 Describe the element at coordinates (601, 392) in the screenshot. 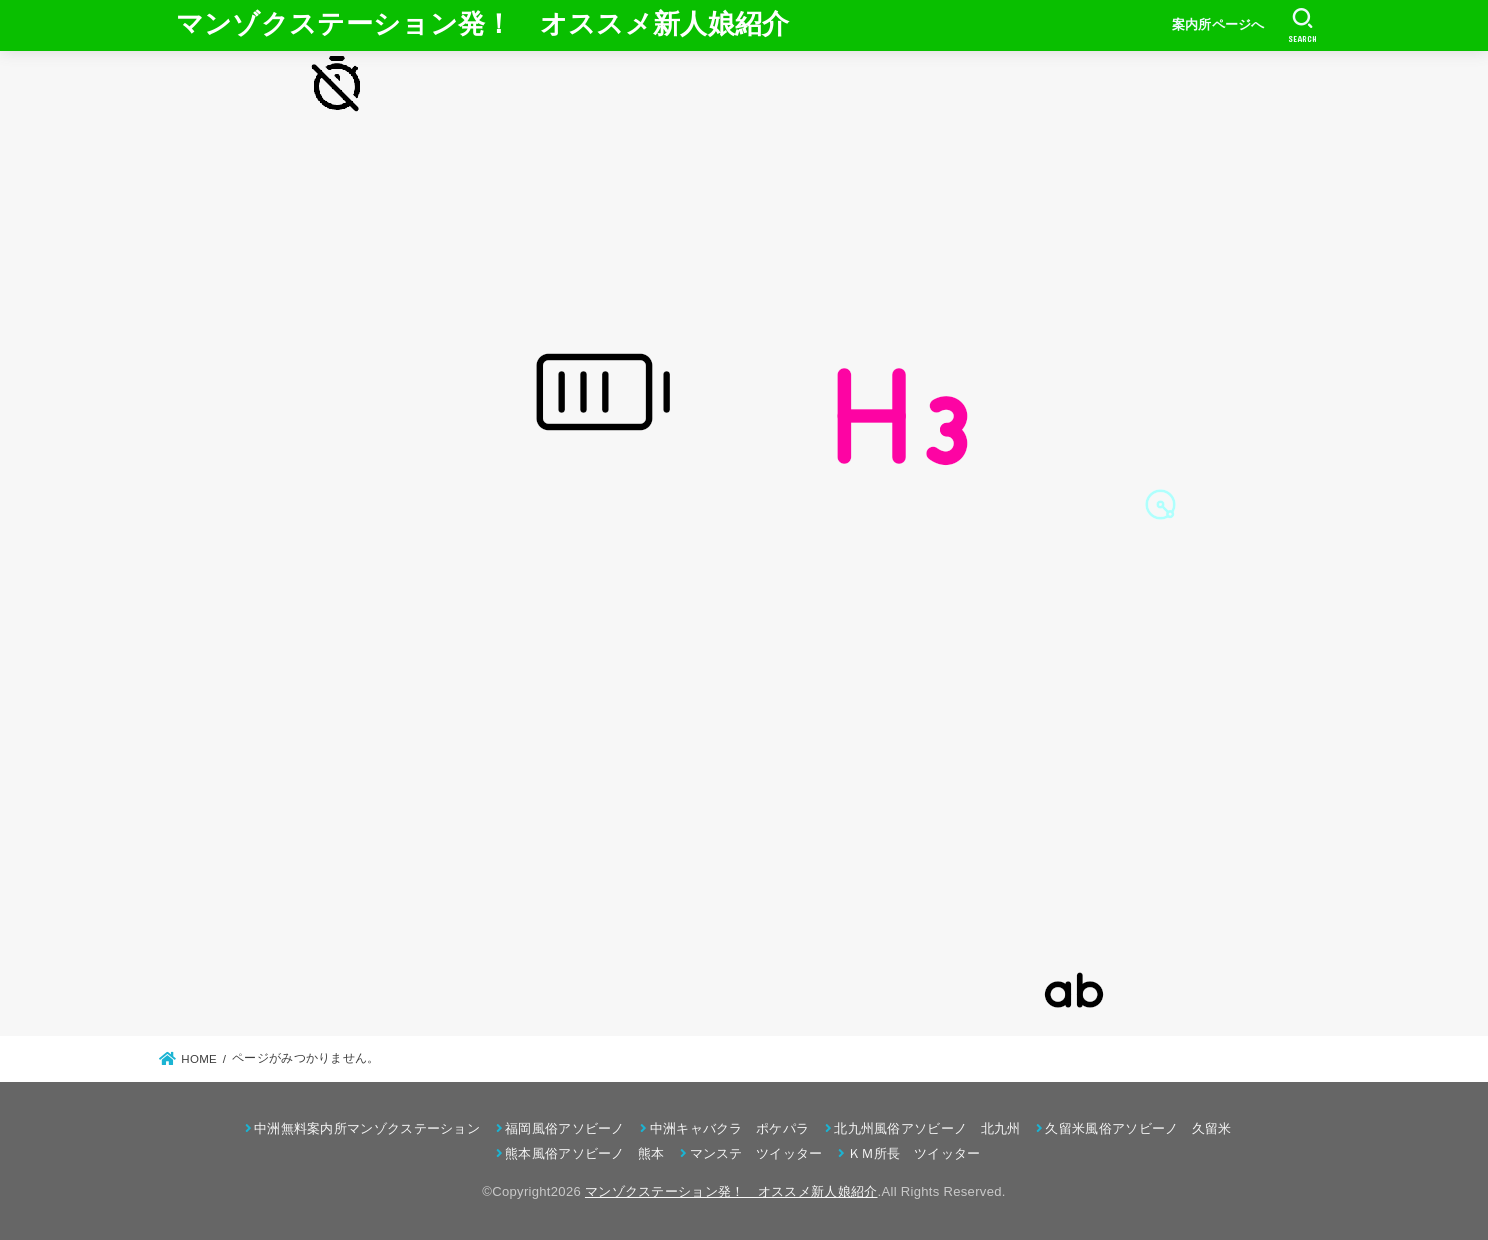

I see `indicates high battery level` at that location.